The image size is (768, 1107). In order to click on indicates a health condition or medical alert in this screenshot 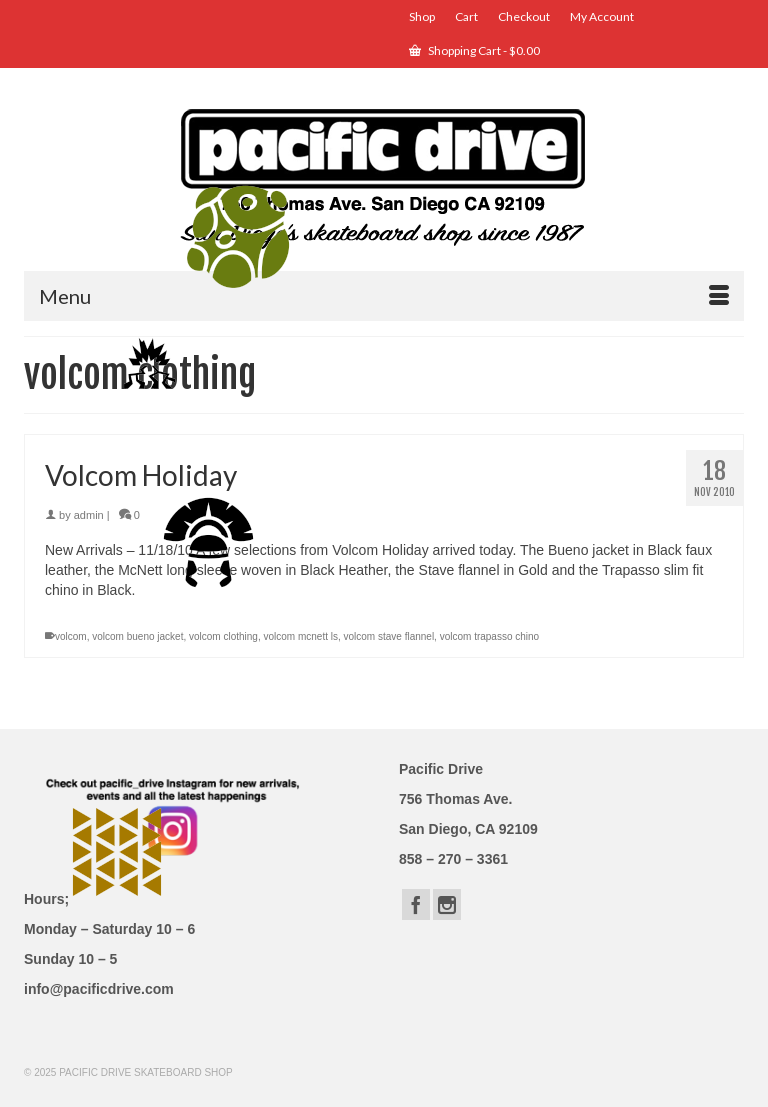, I will do `click(238, 237)`.